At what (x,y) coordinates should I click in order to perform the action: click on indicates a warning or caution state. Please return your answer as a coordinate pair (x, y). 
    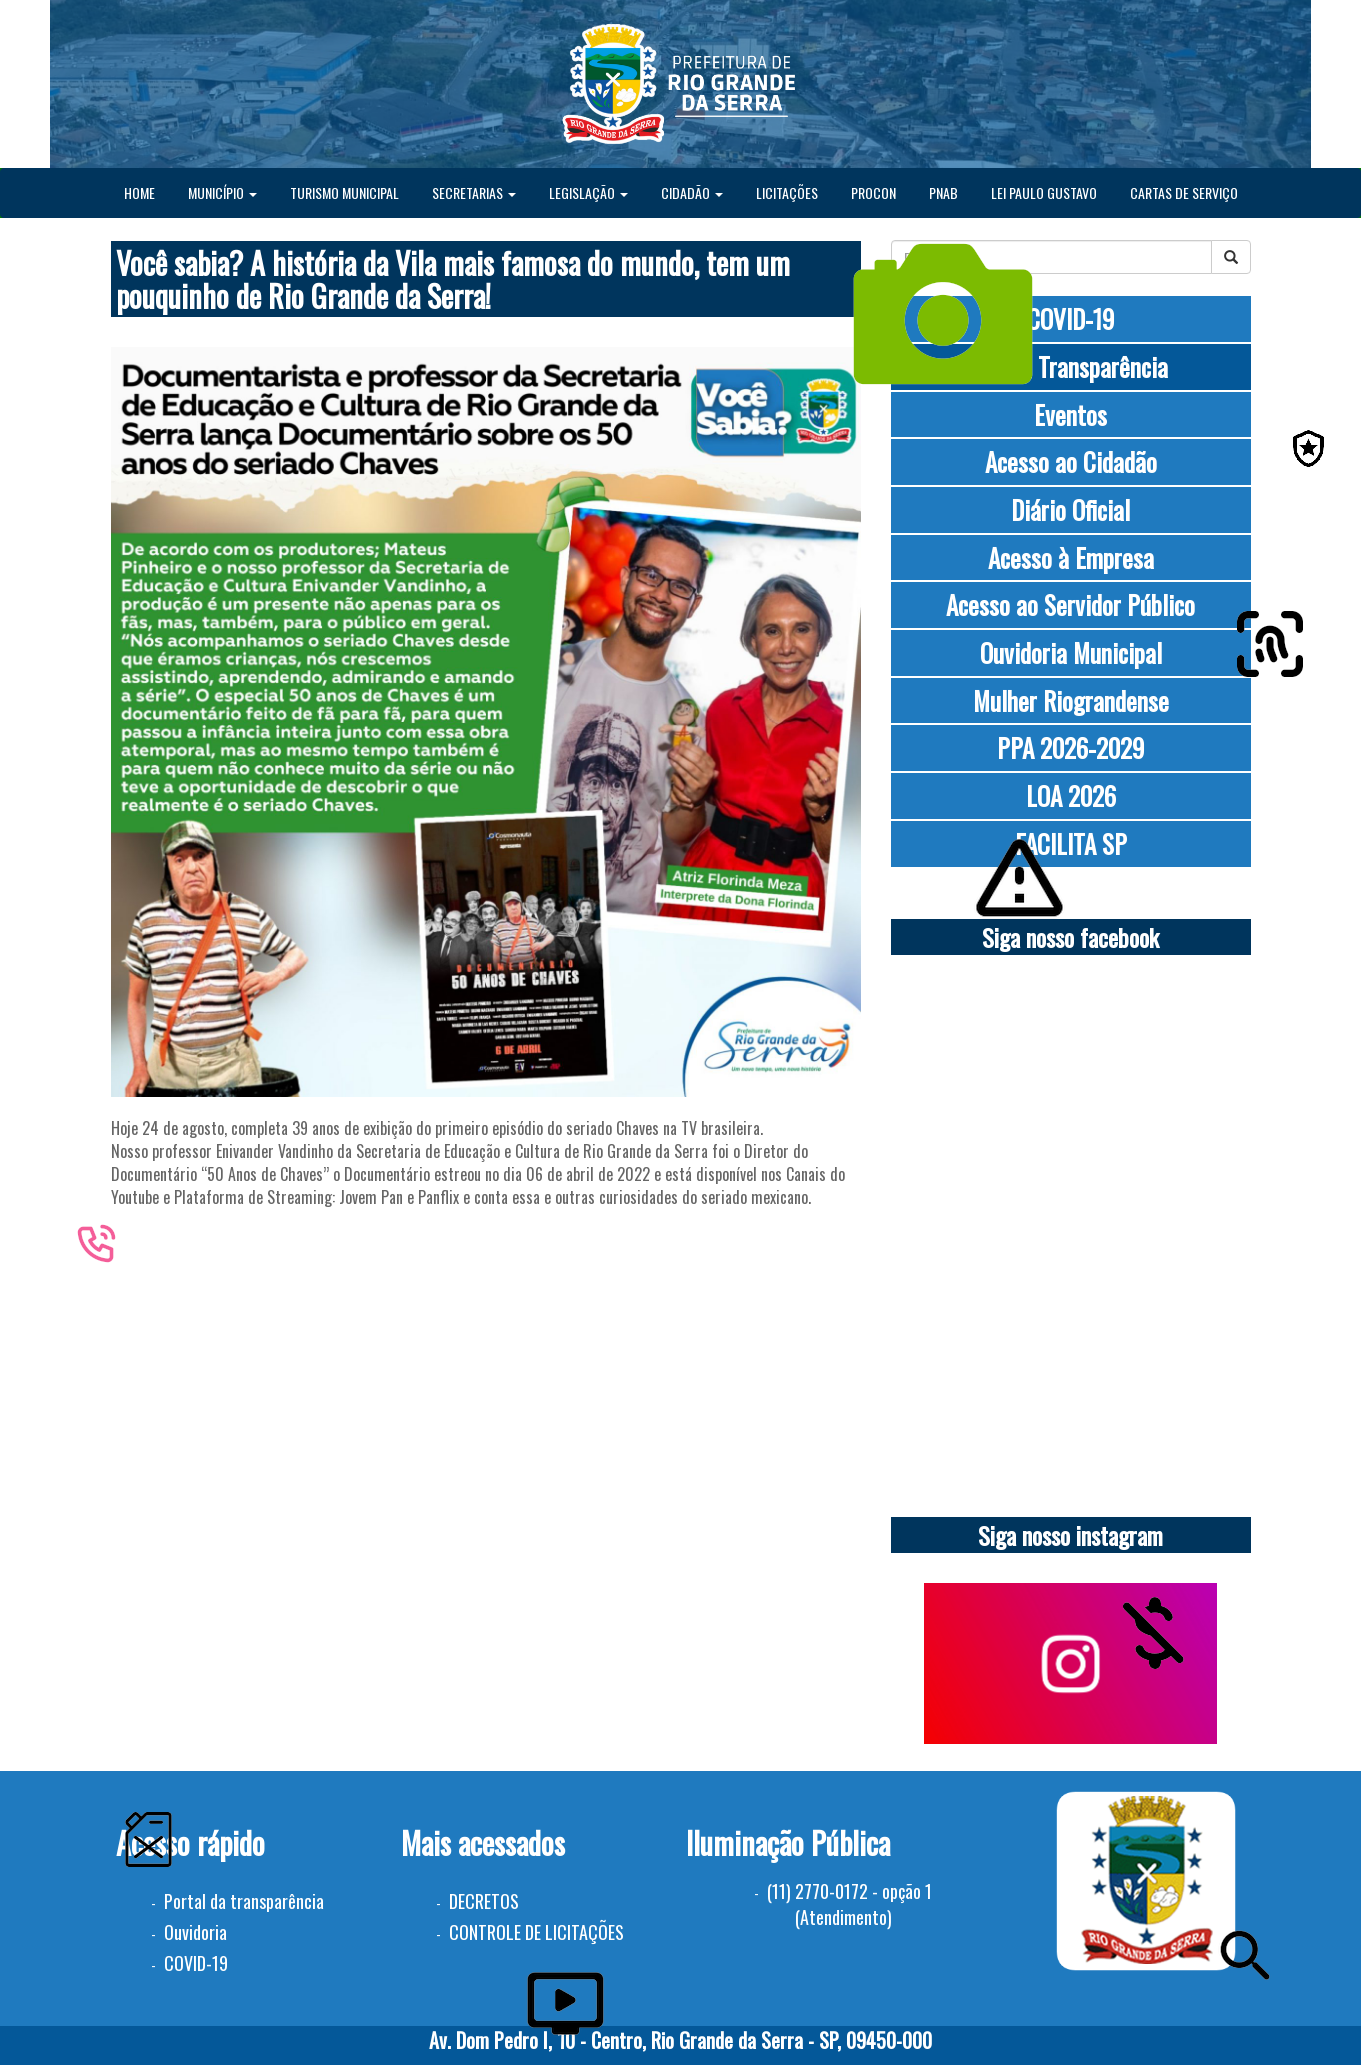
    Looking at the image, I should click on (1019, 875).